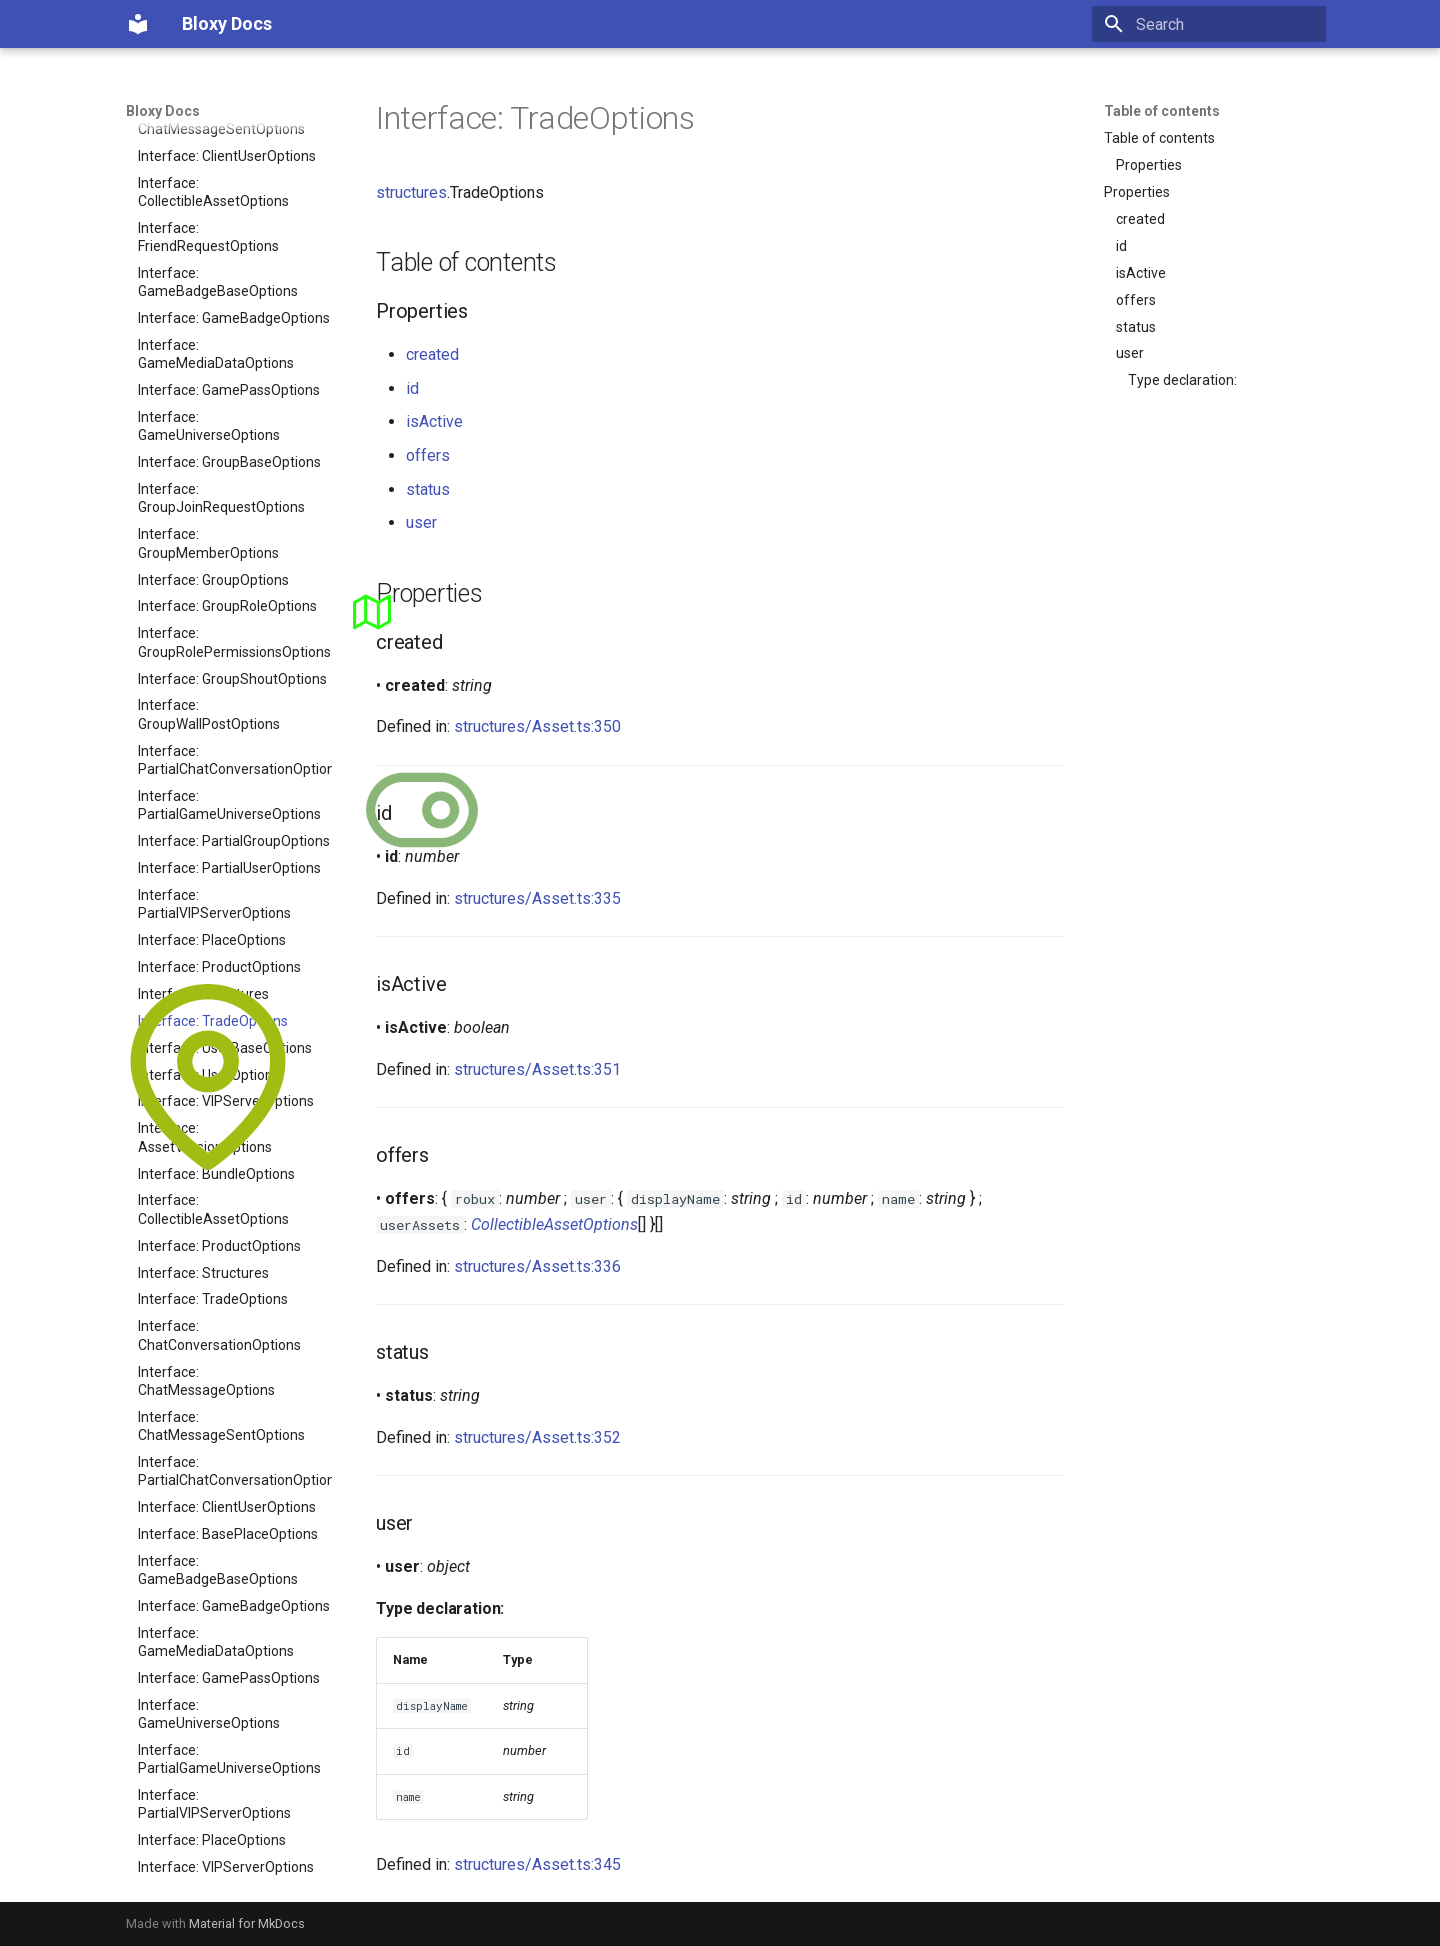  What do you see at coordinates (422, 810) in the screenshot?
I see `toggle switch in the on/enabled position` at bounding box center [422, 810].